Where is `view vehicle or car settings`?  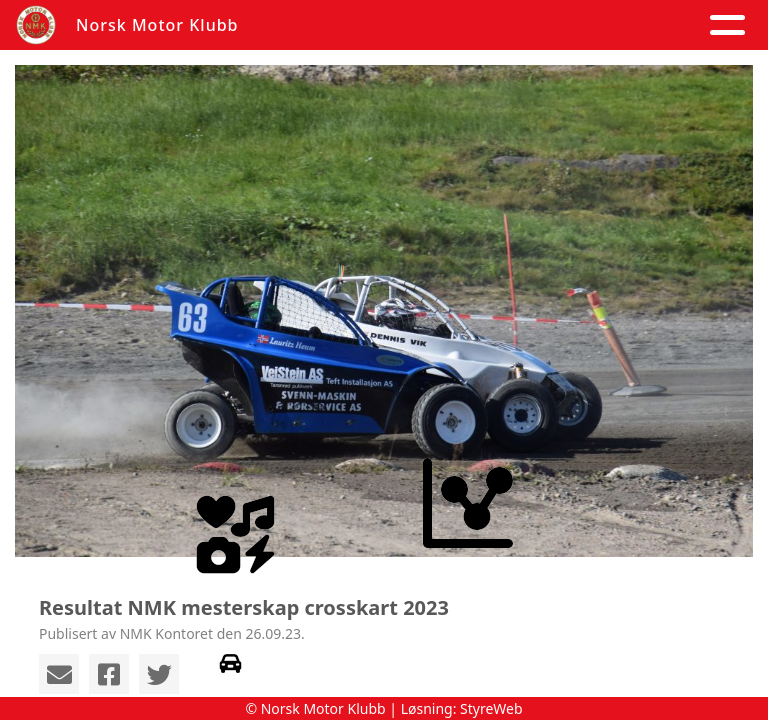 view vehicle or car settings is located at coordinates (230, 663).